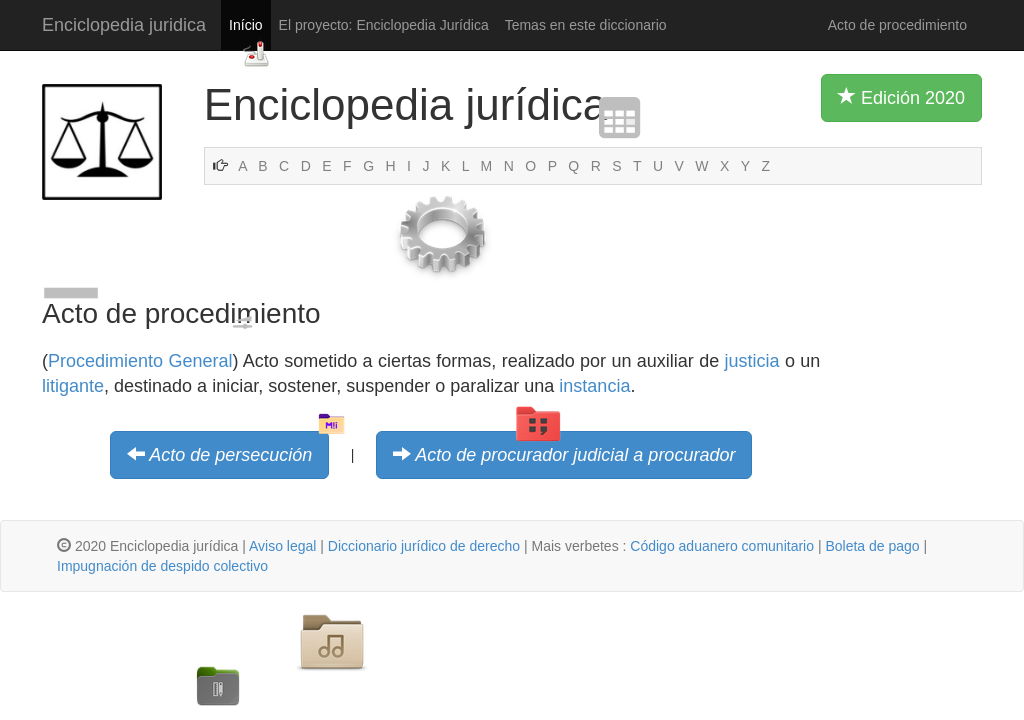 The width and height of the screenshot is (1024, 720). What do you see at coordinates (256, 54) in the screenshot?
I see `open games and entertainment applications` at bounding box center [256, 54].